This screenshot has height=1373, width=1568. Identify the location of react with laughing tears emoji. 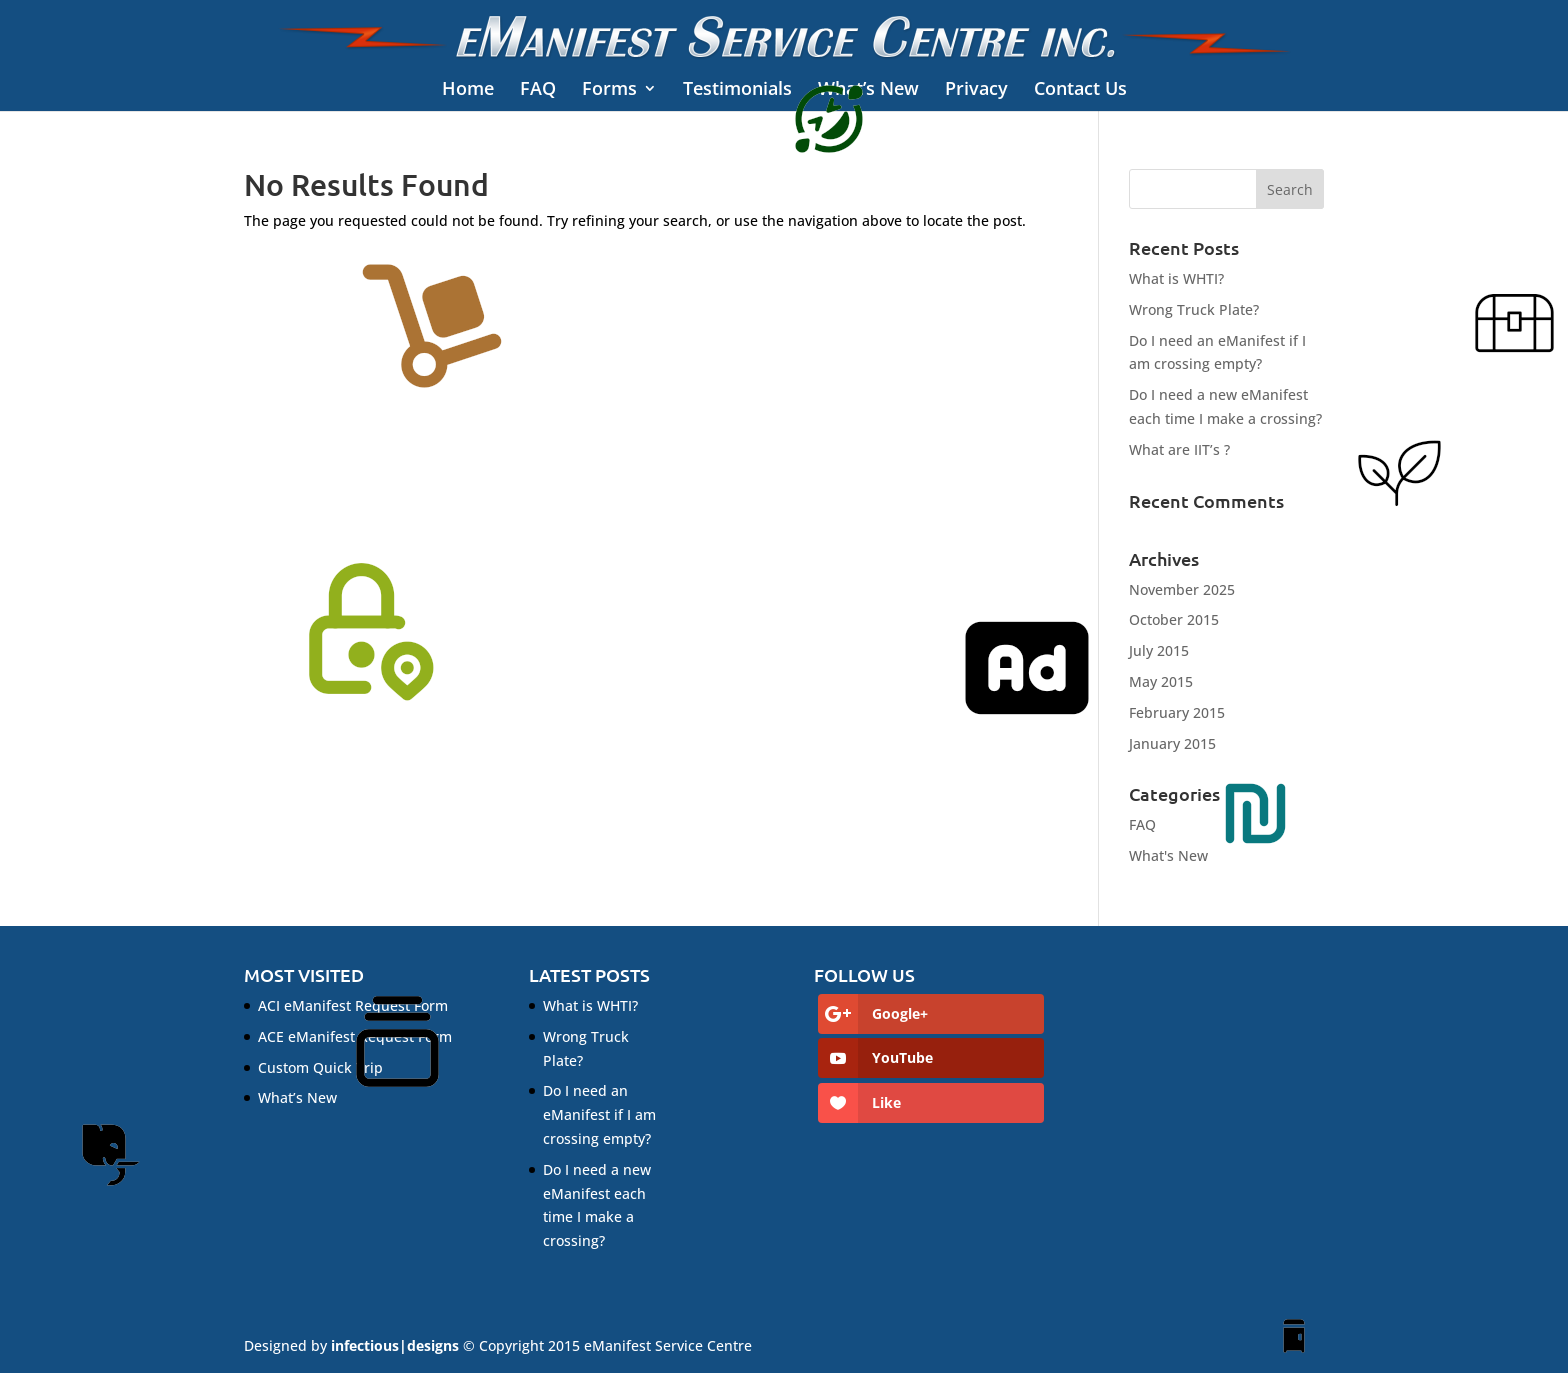
(829, 119).